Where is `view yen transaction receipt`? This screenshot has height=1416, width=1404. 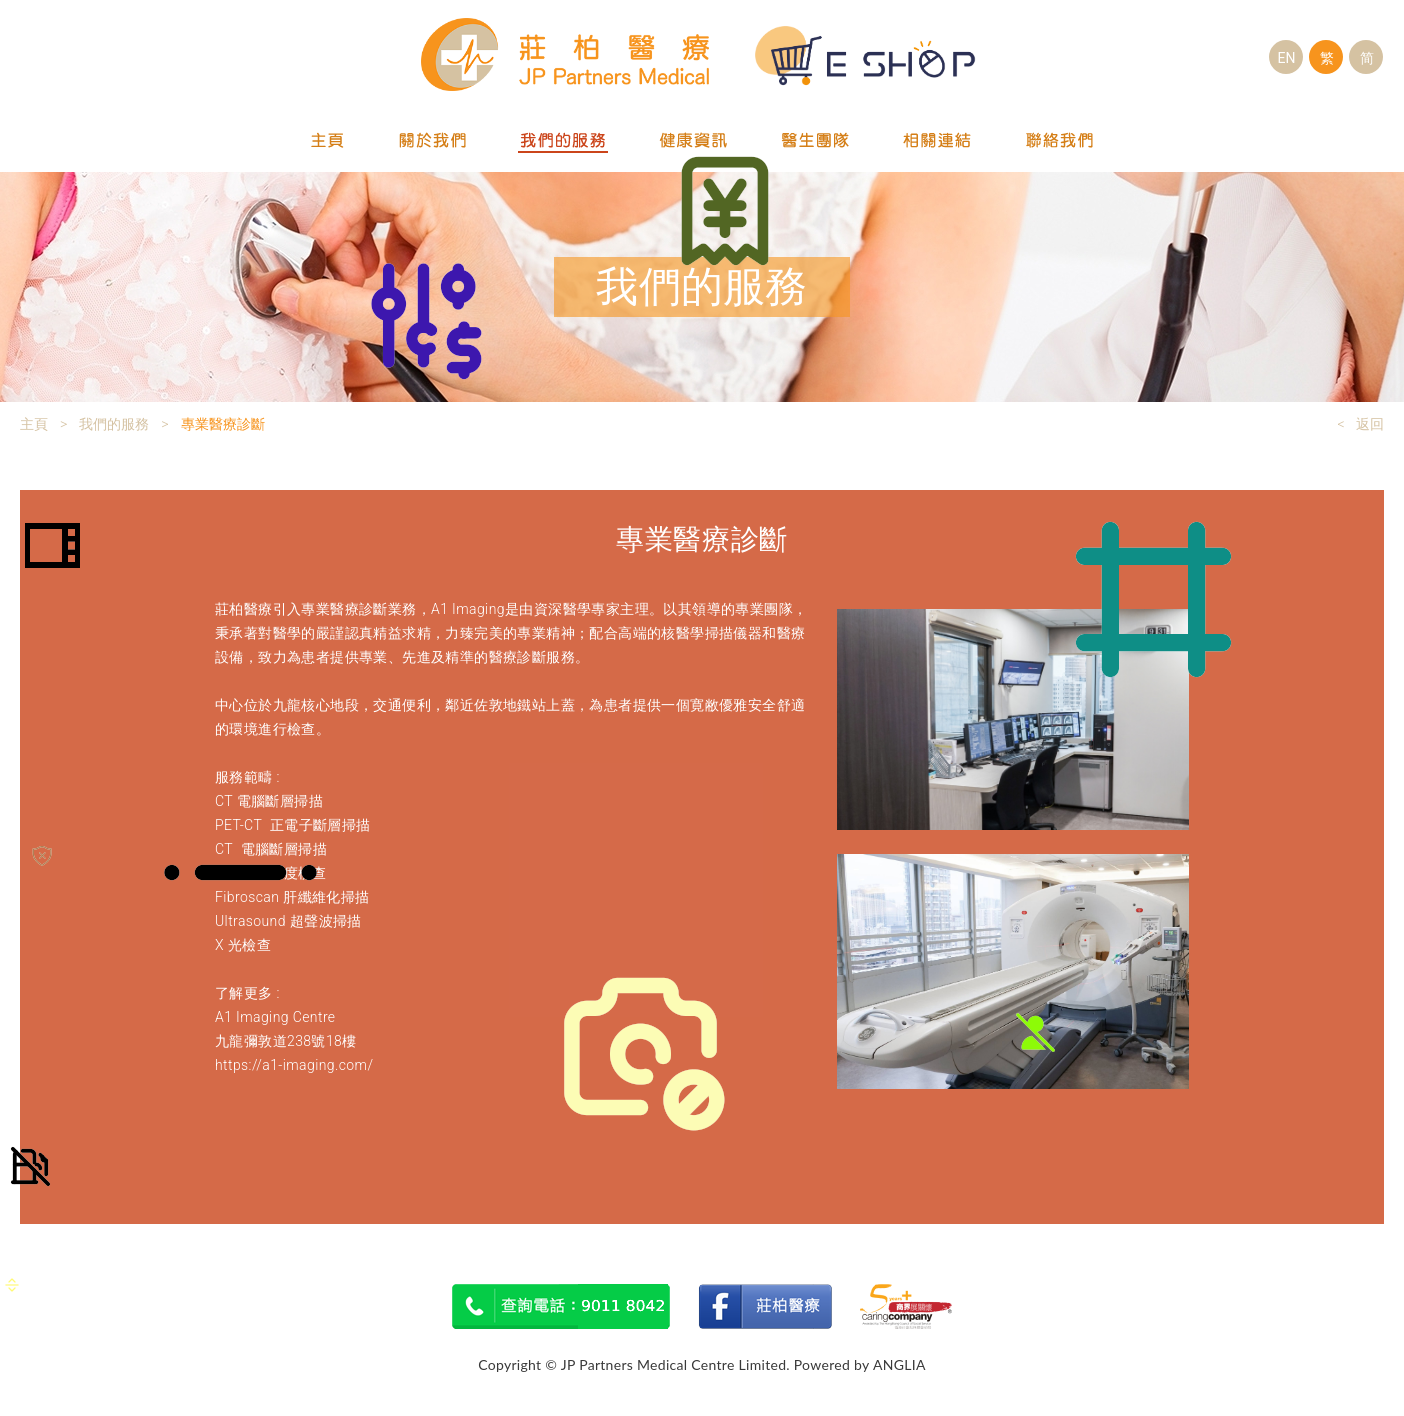 view yen transaction receipt is located at coordinates (725, 211).